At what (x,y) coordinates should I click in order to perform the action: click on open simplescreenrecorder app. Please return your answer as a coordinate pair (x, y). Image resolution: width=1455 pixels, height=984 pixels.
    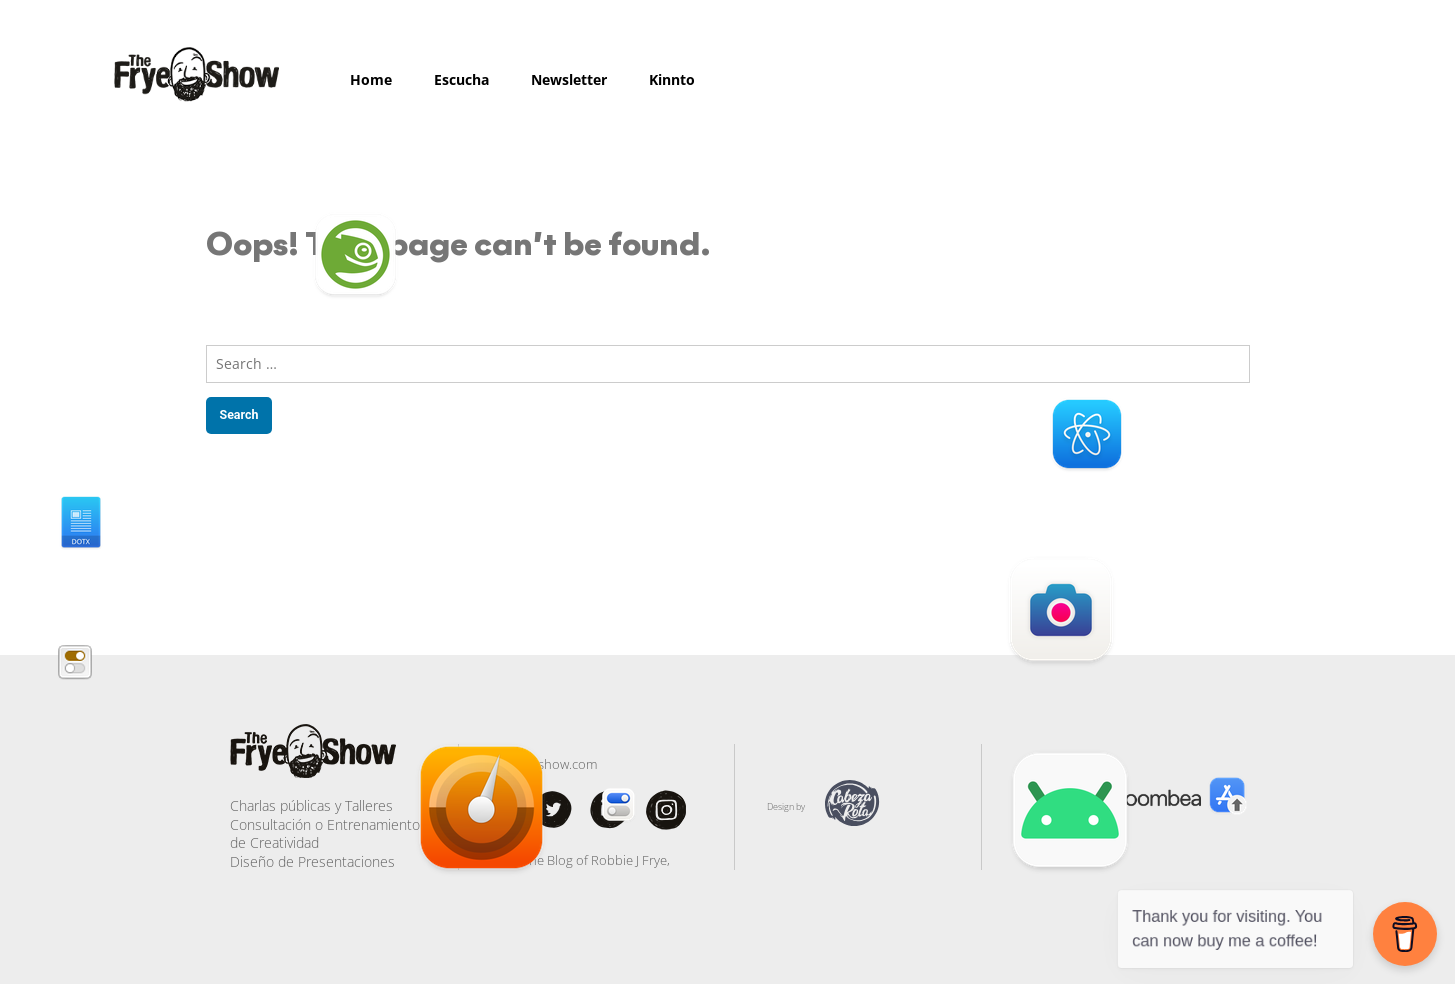
    Looking at the image, I should click on (1061, 610).